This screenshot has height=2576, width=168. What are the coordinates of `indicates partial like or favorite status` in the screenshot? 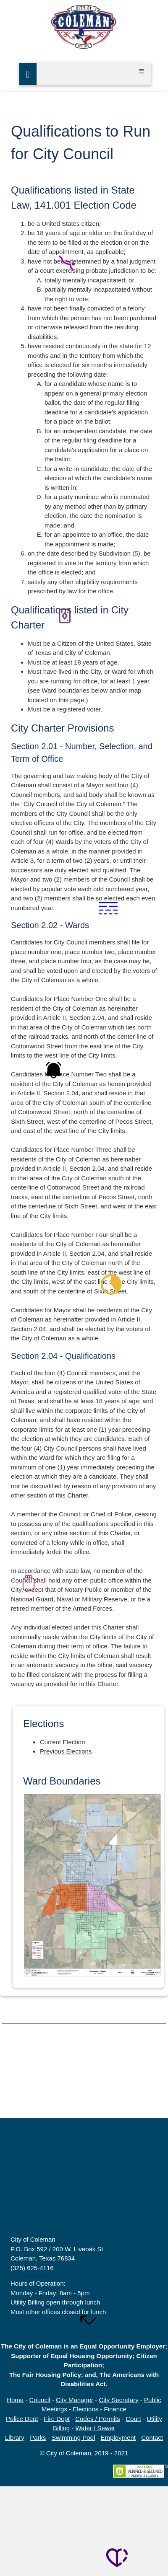 It's located at (117, 2557).